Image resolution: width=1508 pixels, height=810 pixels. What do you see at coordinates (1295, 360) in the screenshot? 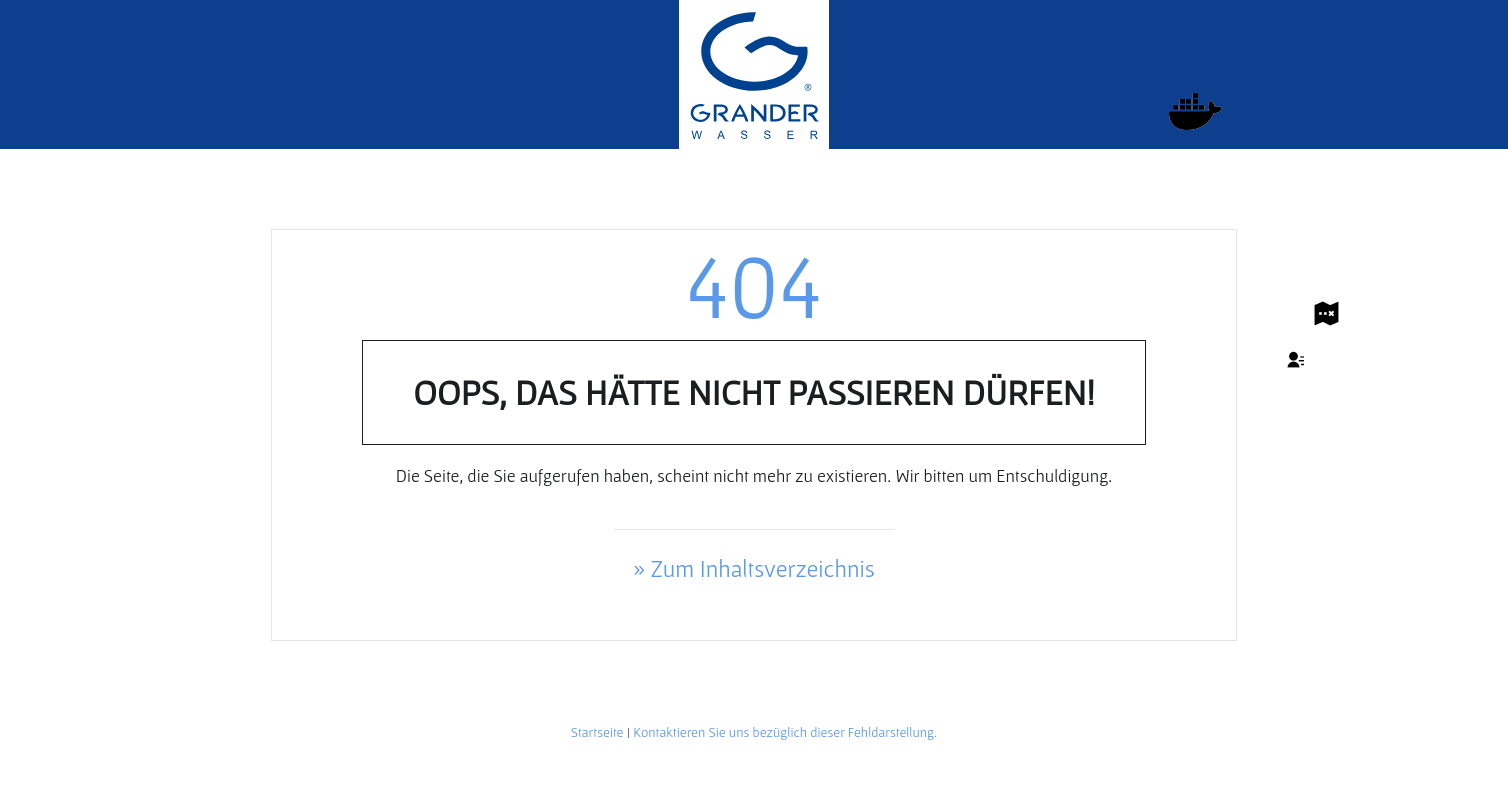
I see `access your contacts list` at bounding box center [1295, 360].